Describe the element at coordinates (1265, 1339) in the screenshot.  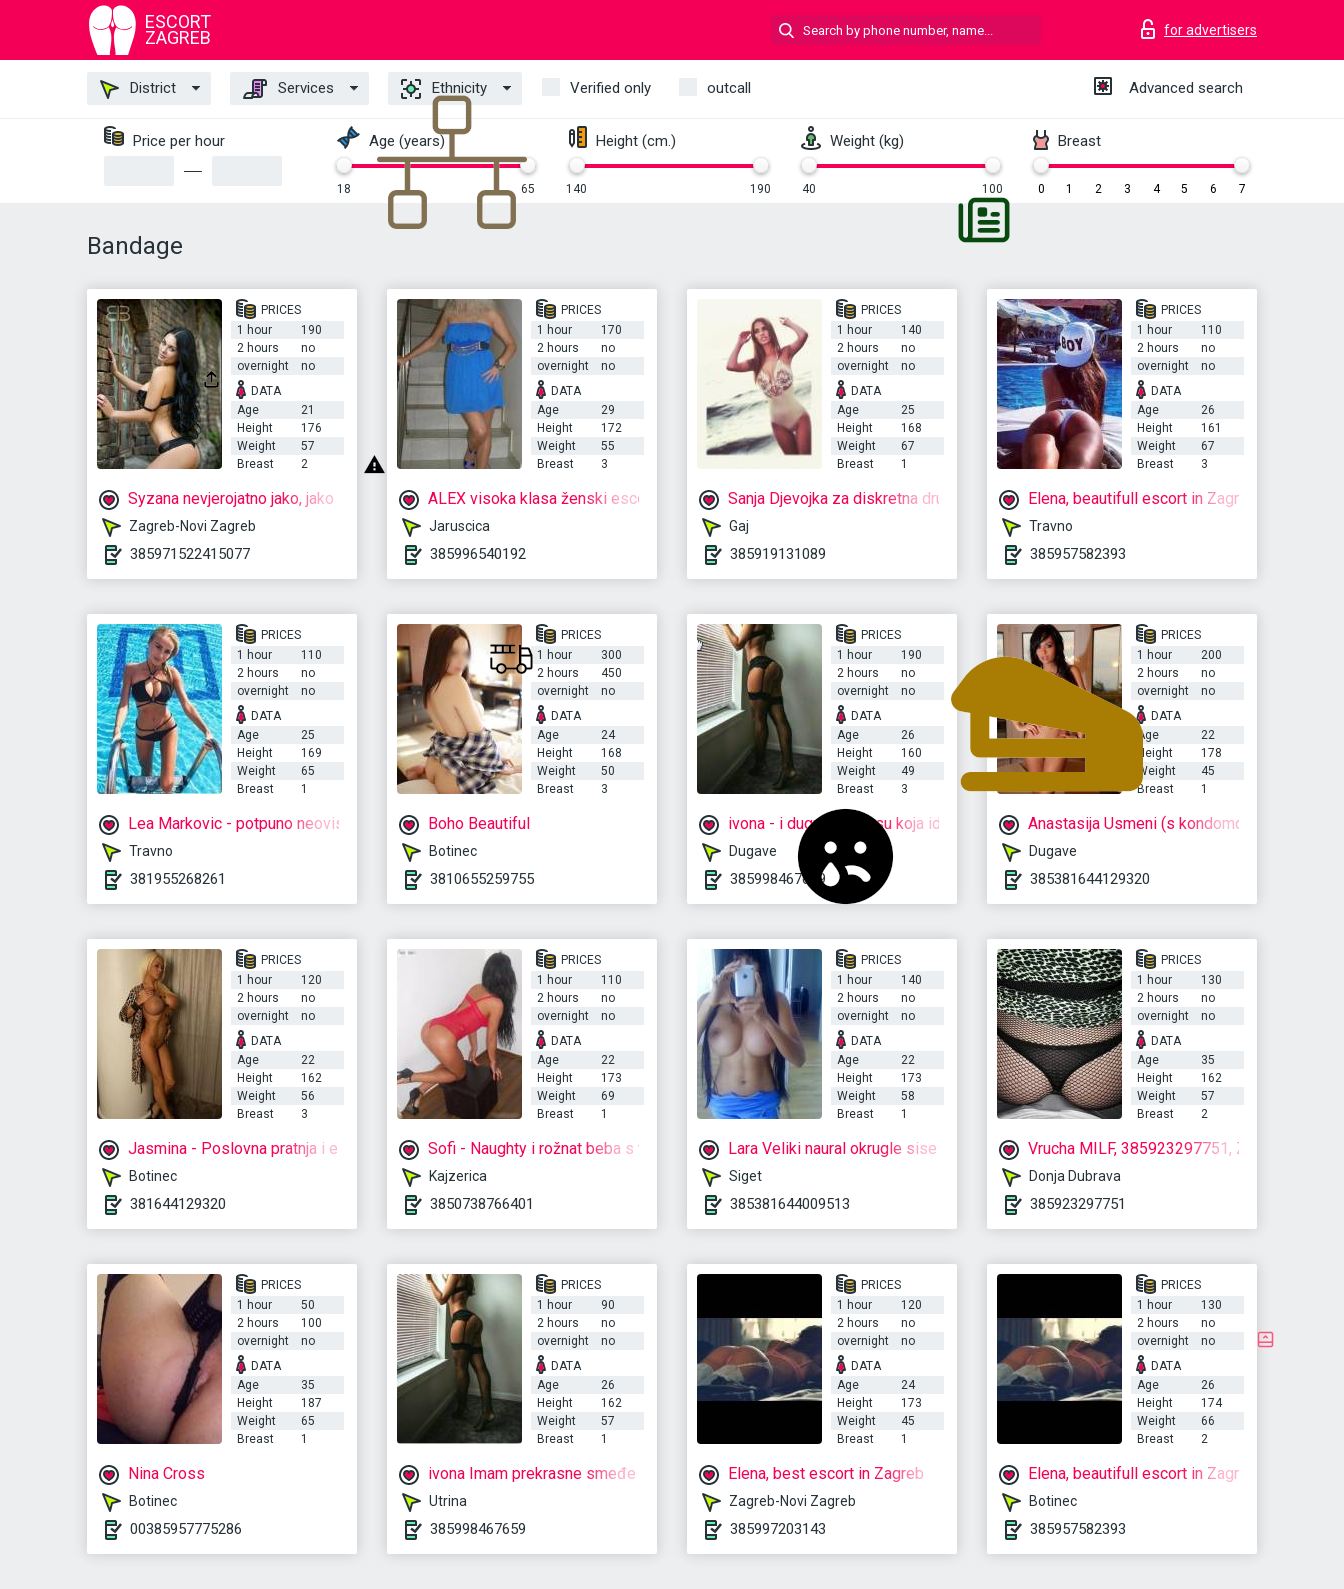
I see `expand the bottom bar panel` at that location.